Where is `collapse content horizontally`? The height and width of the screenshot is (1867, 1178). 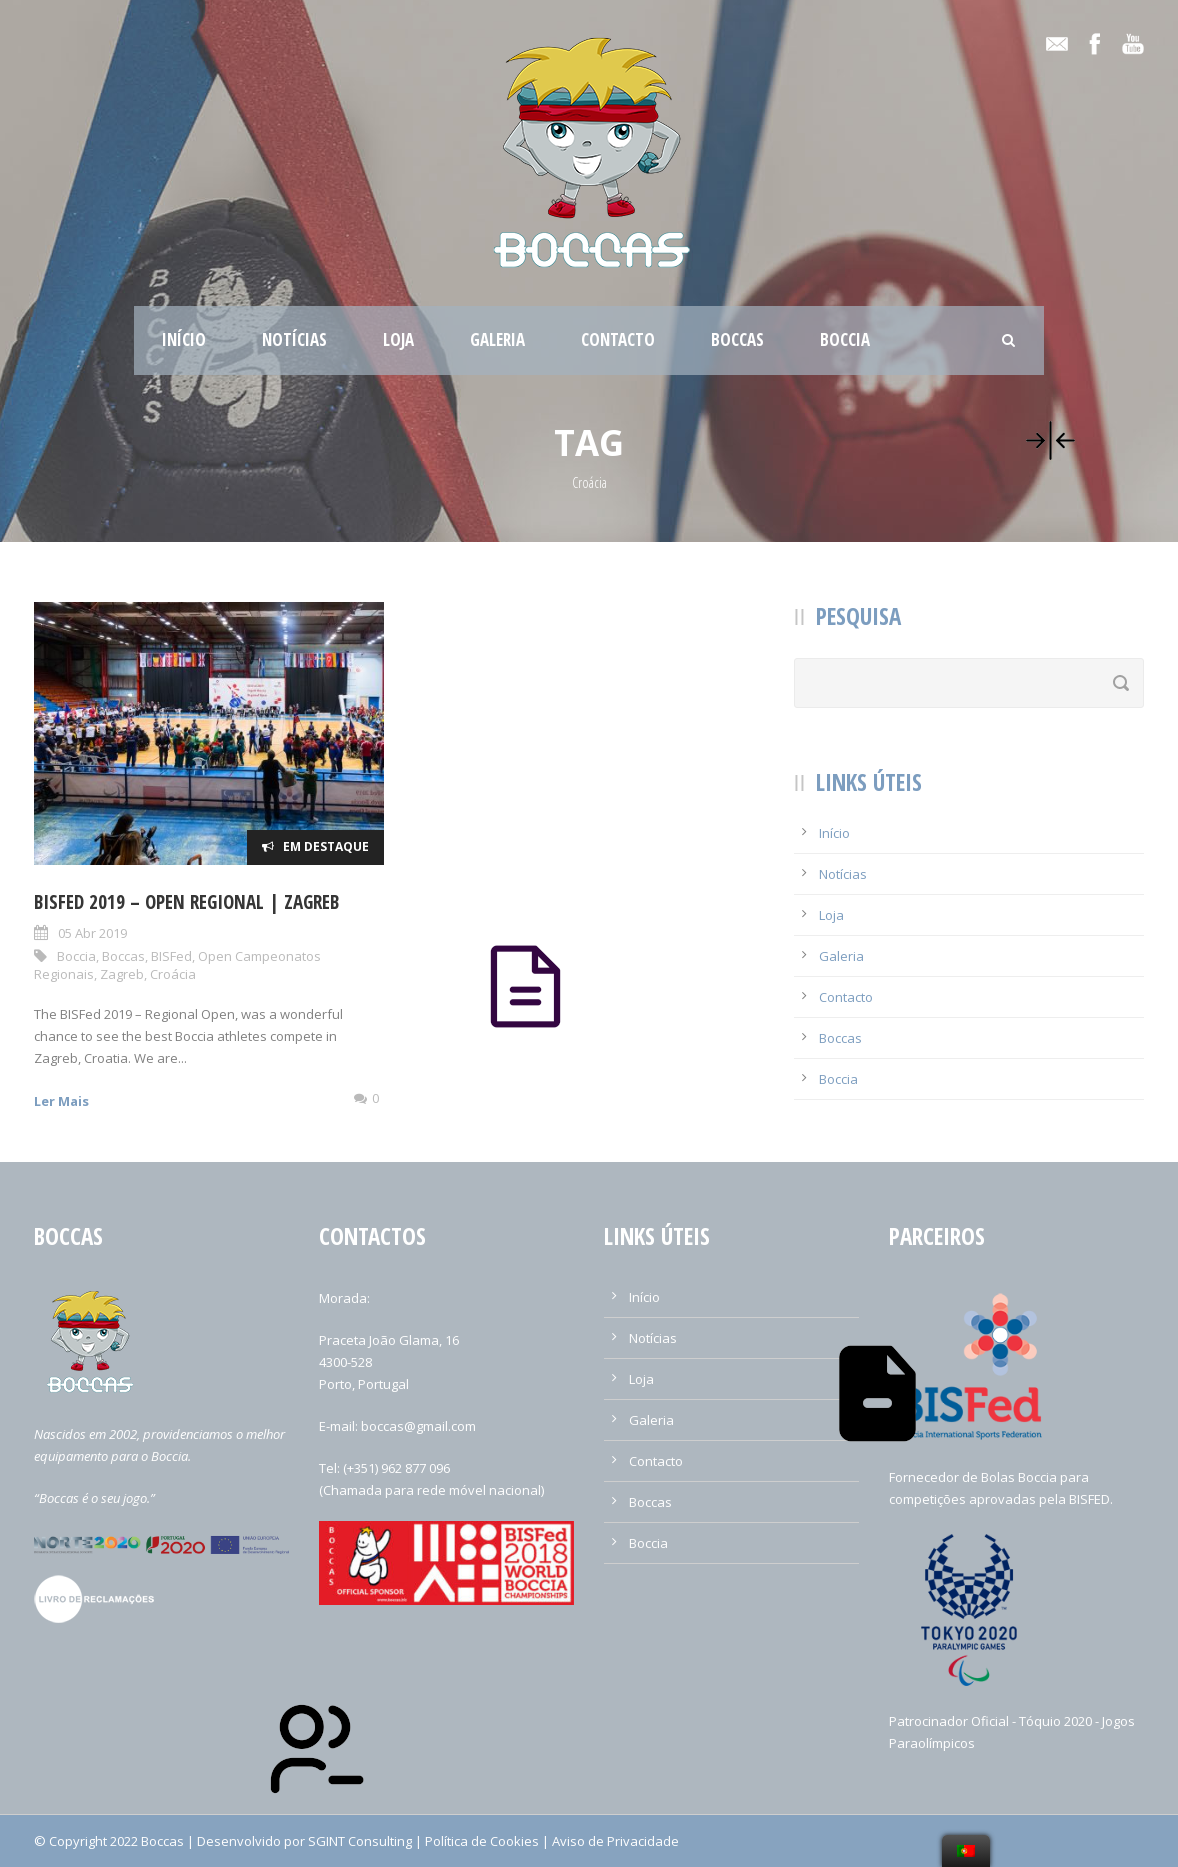 collapse content horizontally is located at coordinates (1050, 440).